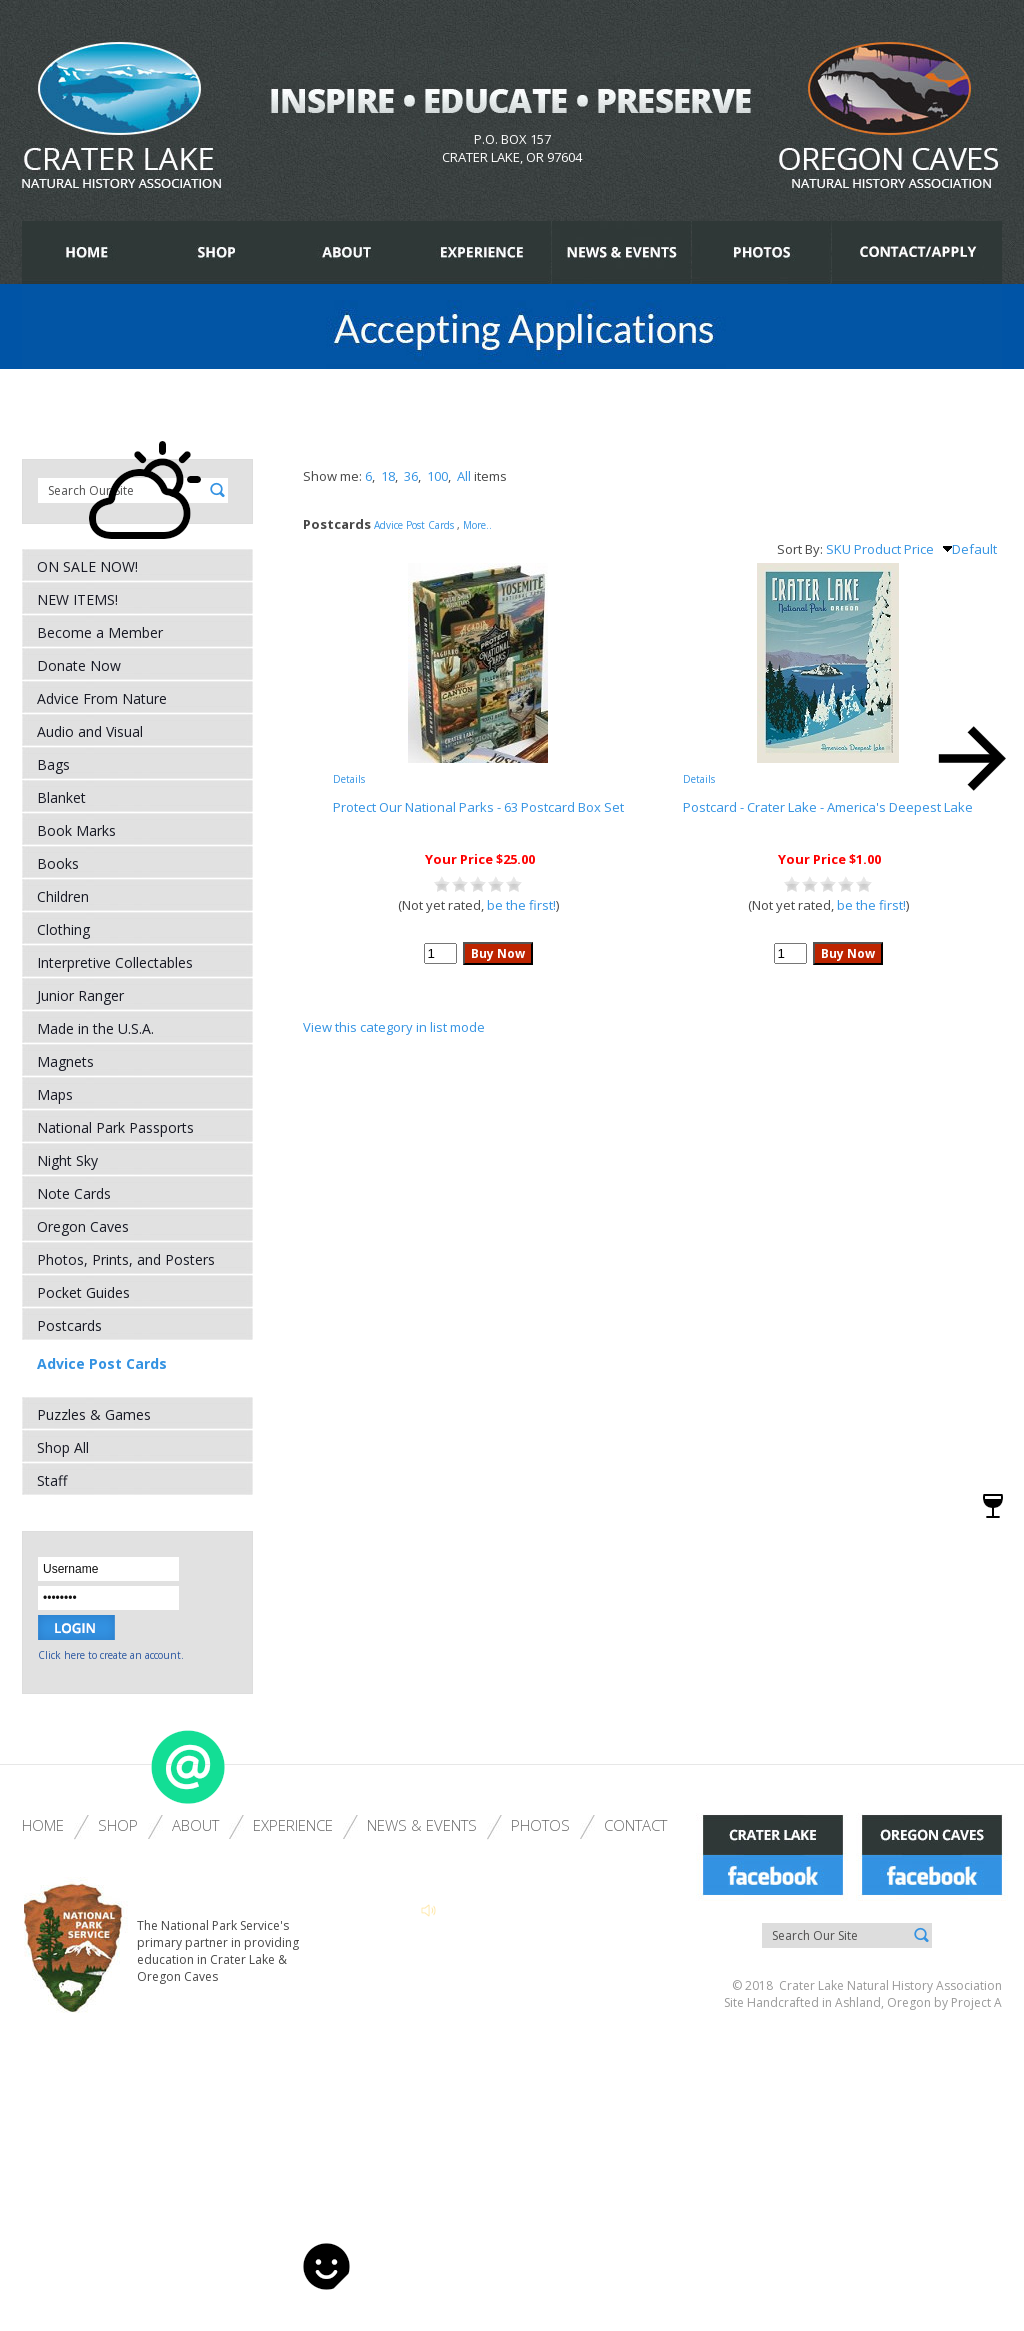  Describe the element at coordinates (428, 1910) in the screenshot. I see `adjust audio volume to medium level` at that location.